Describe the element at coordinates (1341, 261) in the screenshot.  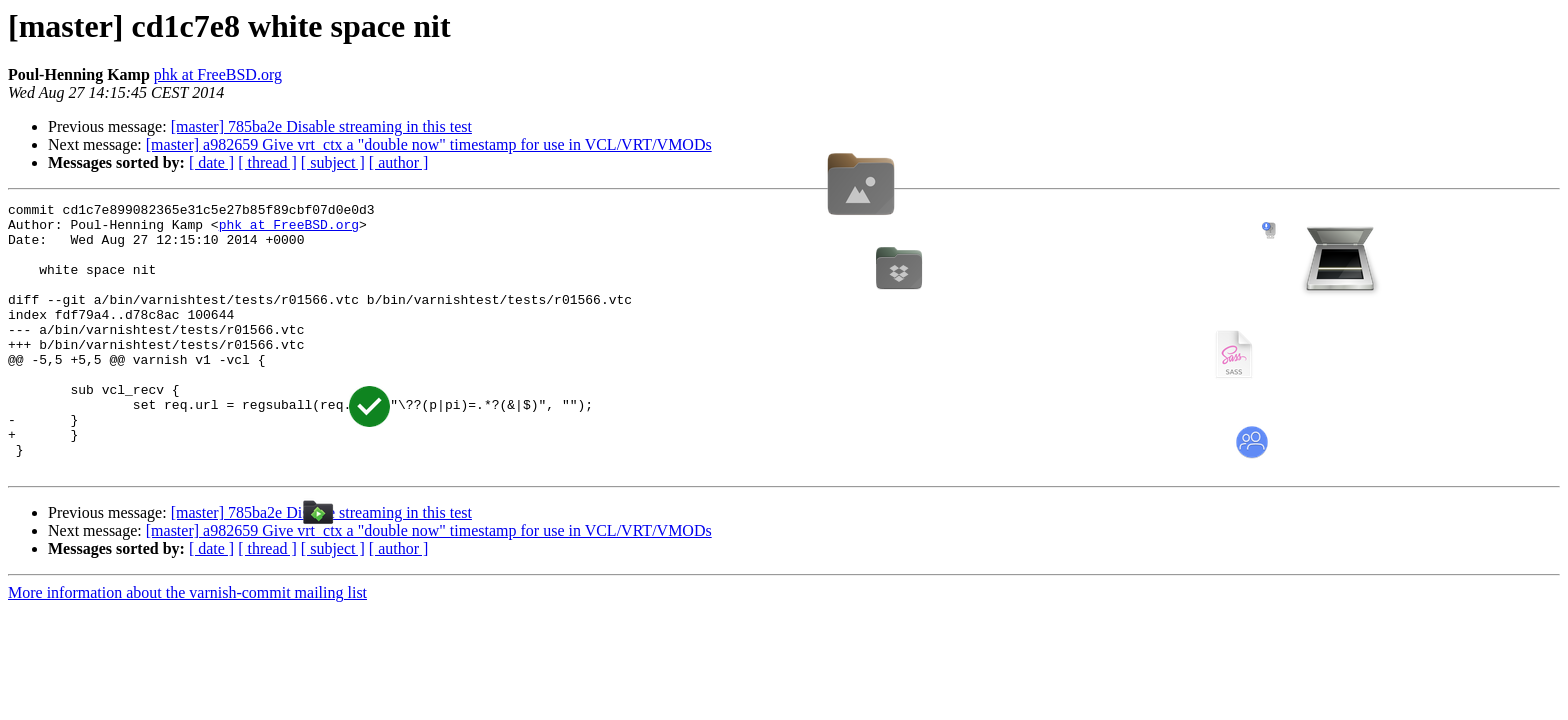
I see `access scanner device settings` at that location.